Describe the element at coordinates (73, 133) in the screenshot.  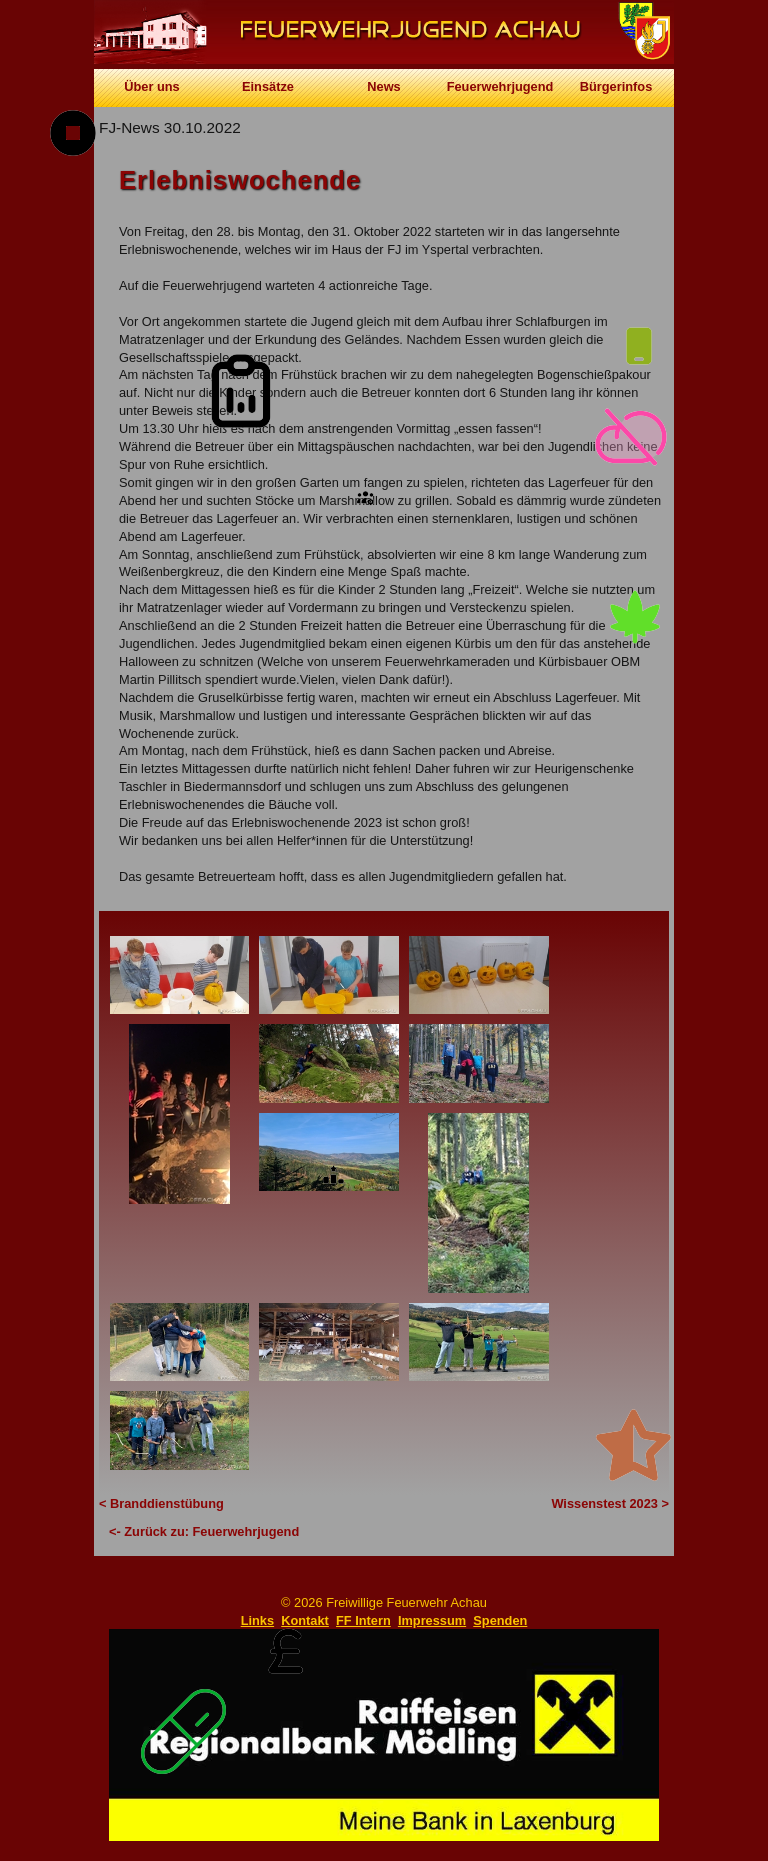
I see `stop media playback` at that location.